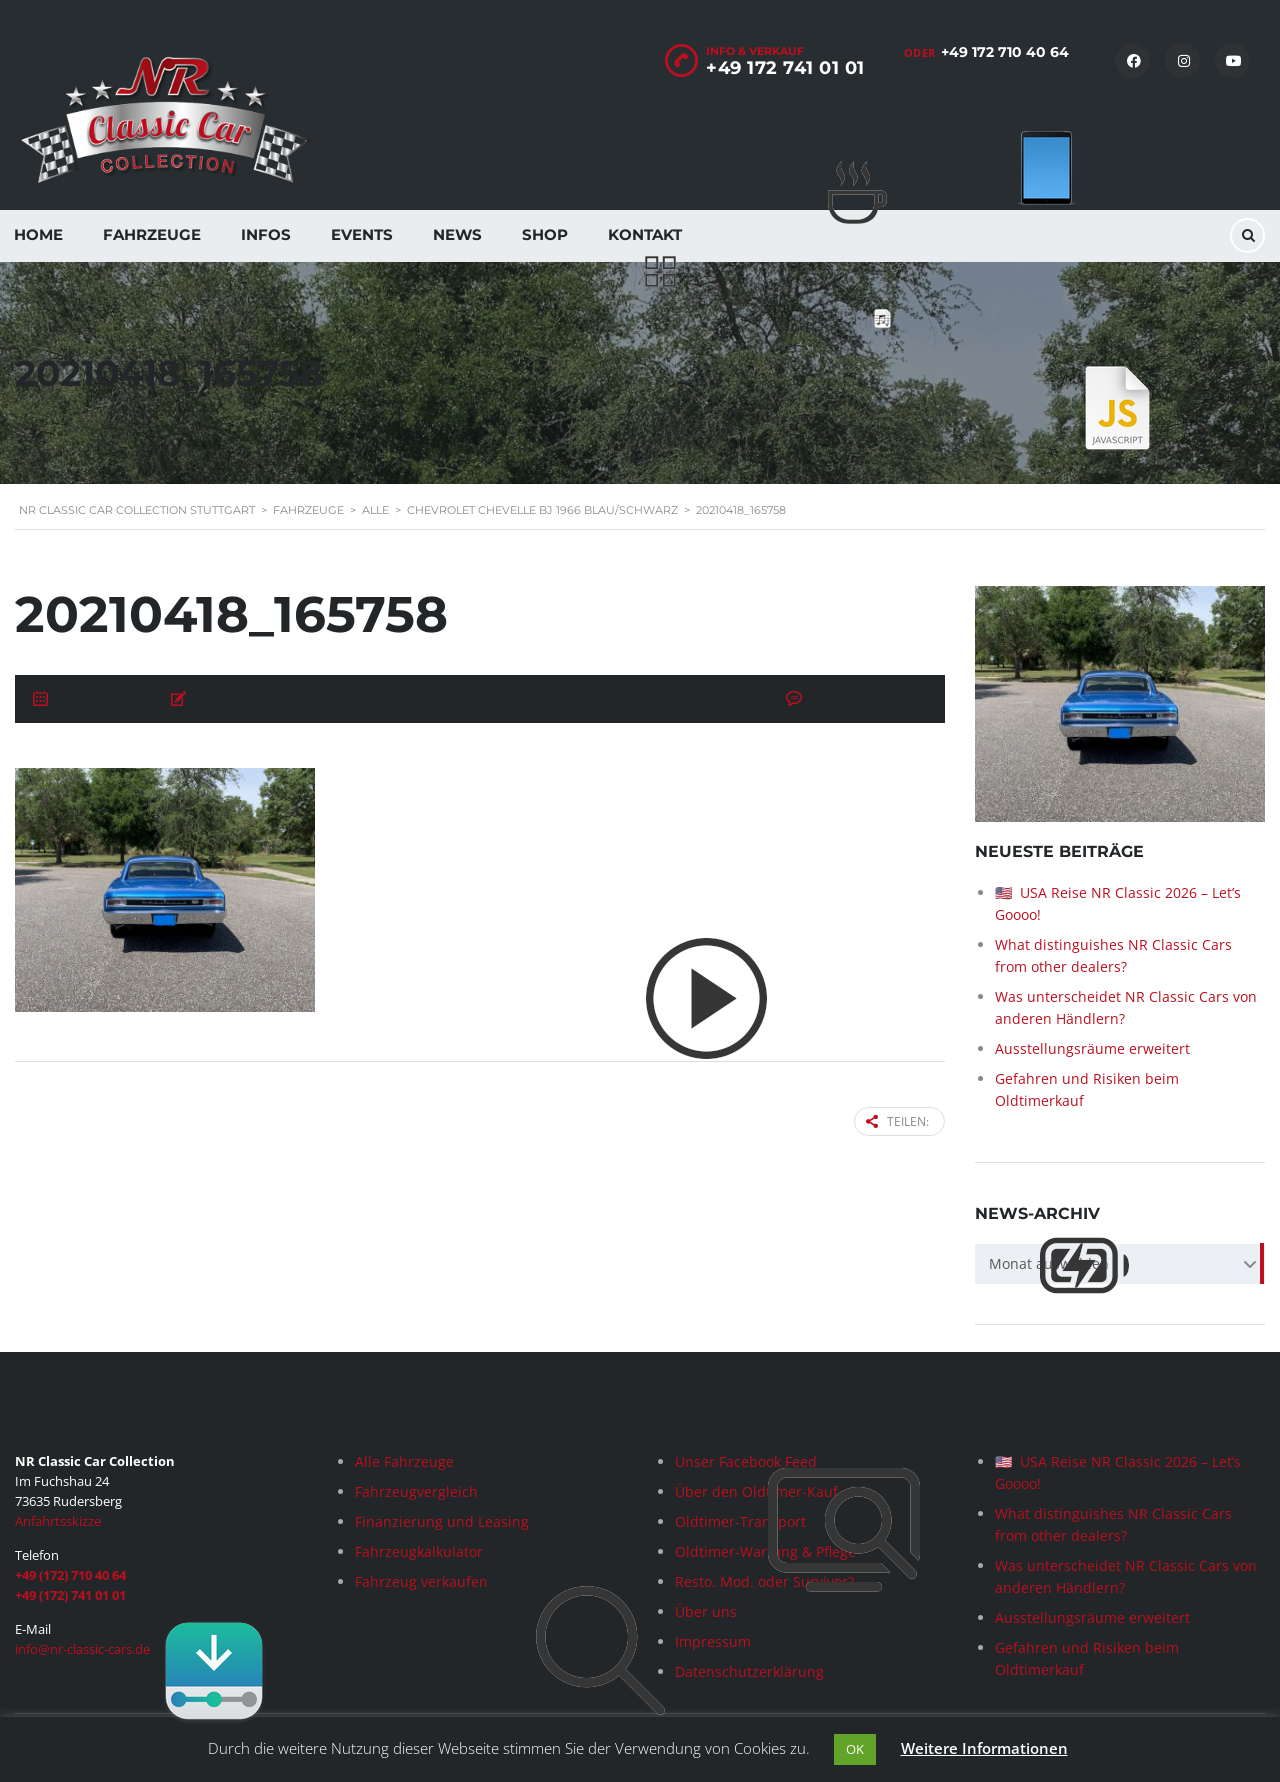 The image size is (1280, 1782). What do you see at coordinates (857, 194) in the screenshot?
I see `caffeine mode is active, preventing sleep` at bounding box center [857, 194].